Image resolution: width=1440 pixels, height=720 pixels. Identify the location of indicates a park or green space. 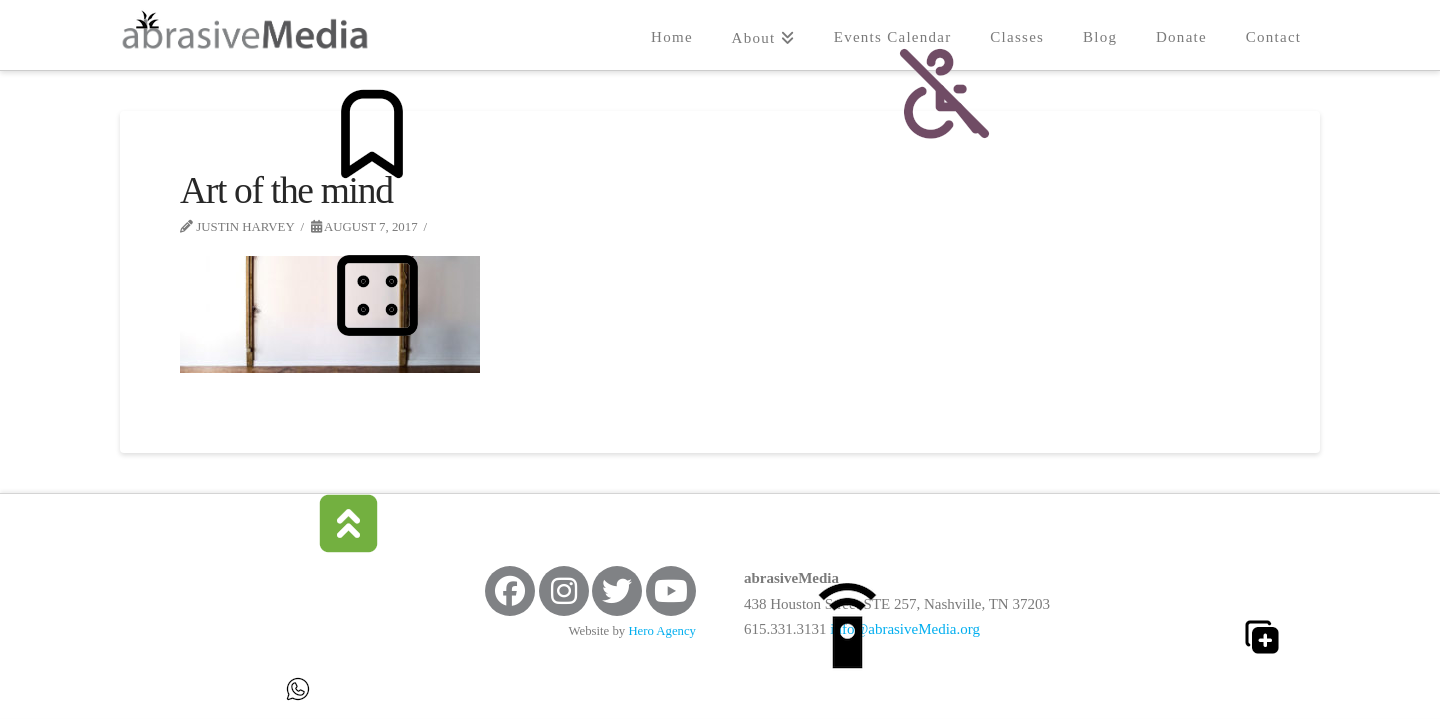
(147, 19).